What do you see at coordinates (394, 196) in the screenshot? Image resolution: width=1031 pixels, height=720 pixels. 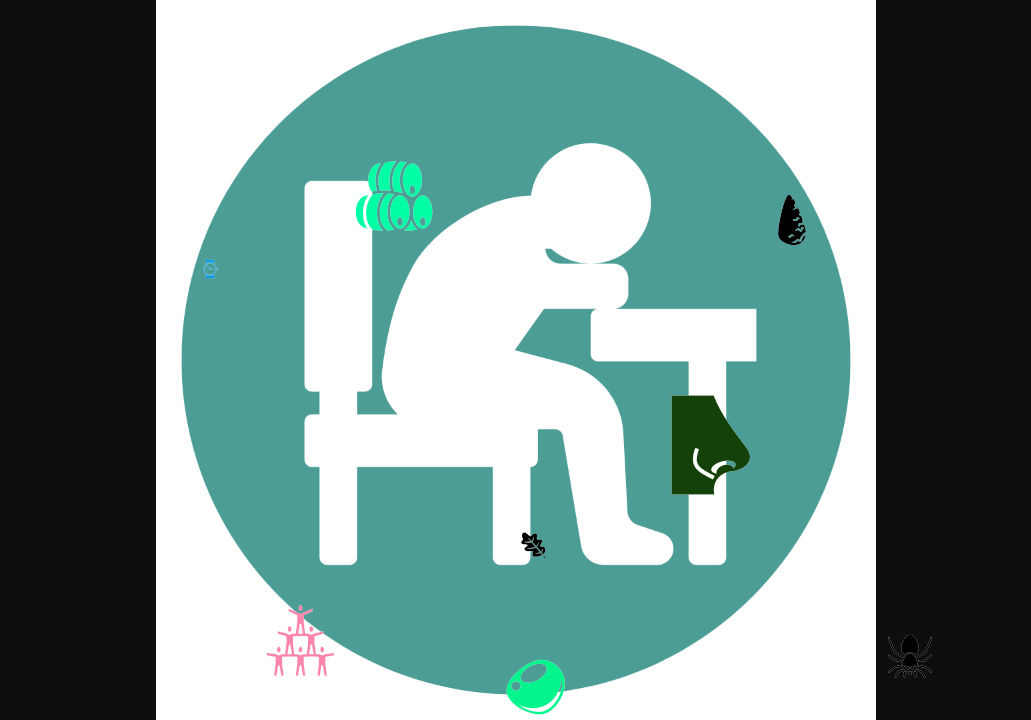 I see `access wine cellar or barrel storage inventory` at bounding box center [394, 196].